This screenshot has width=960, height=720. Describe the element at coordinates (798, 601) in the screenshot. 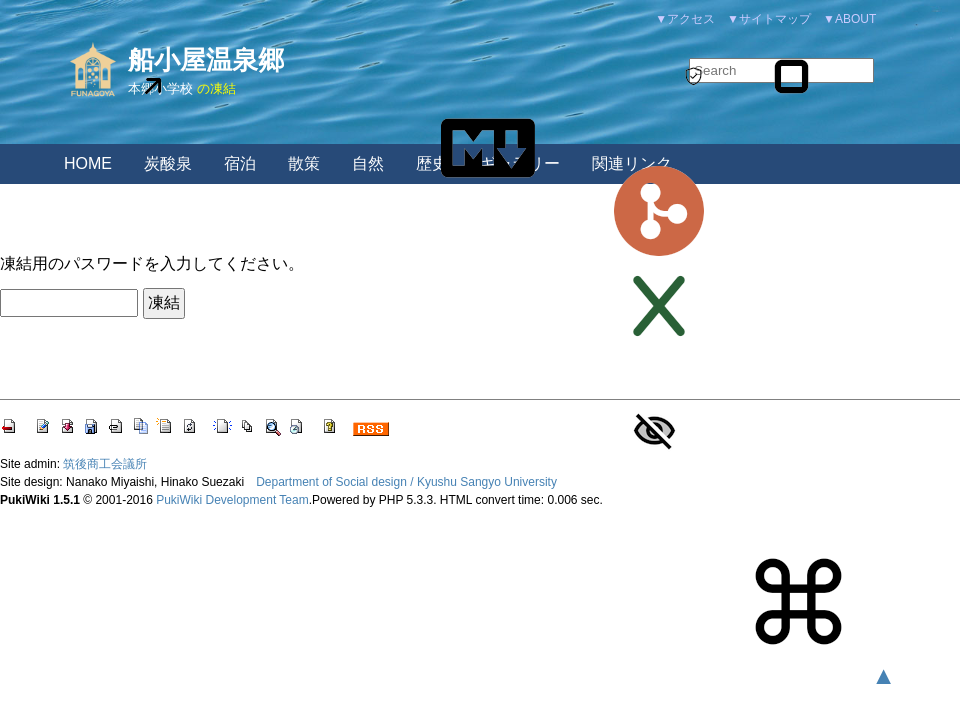

I see `command key shortcut indicator` at that location.